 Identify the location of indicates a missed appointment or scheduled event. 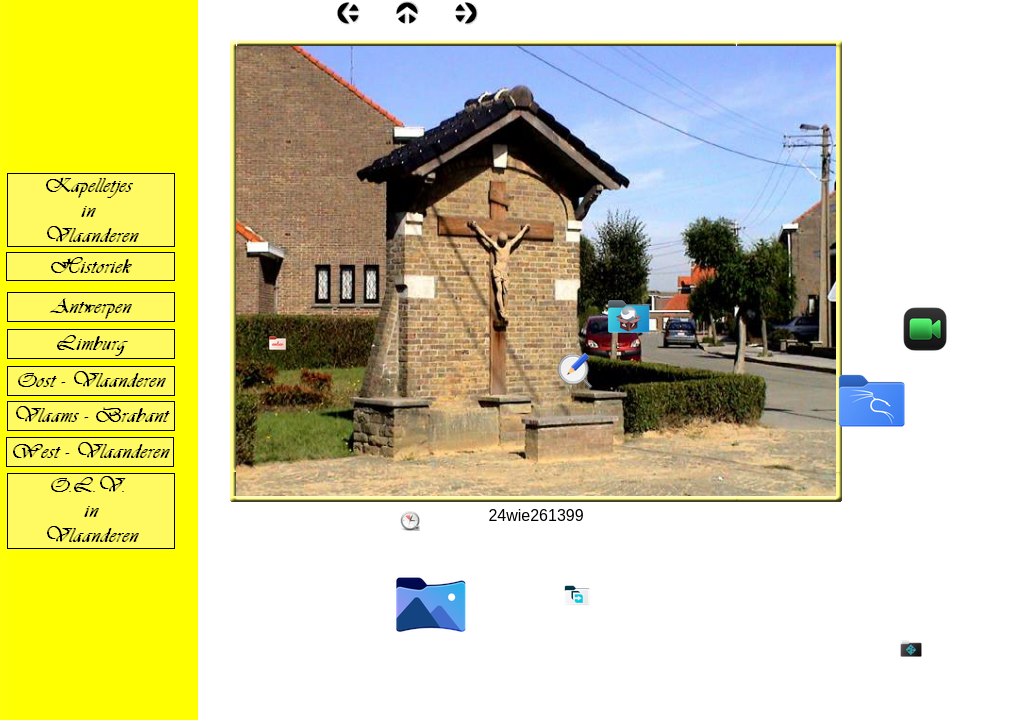
(410, 520).